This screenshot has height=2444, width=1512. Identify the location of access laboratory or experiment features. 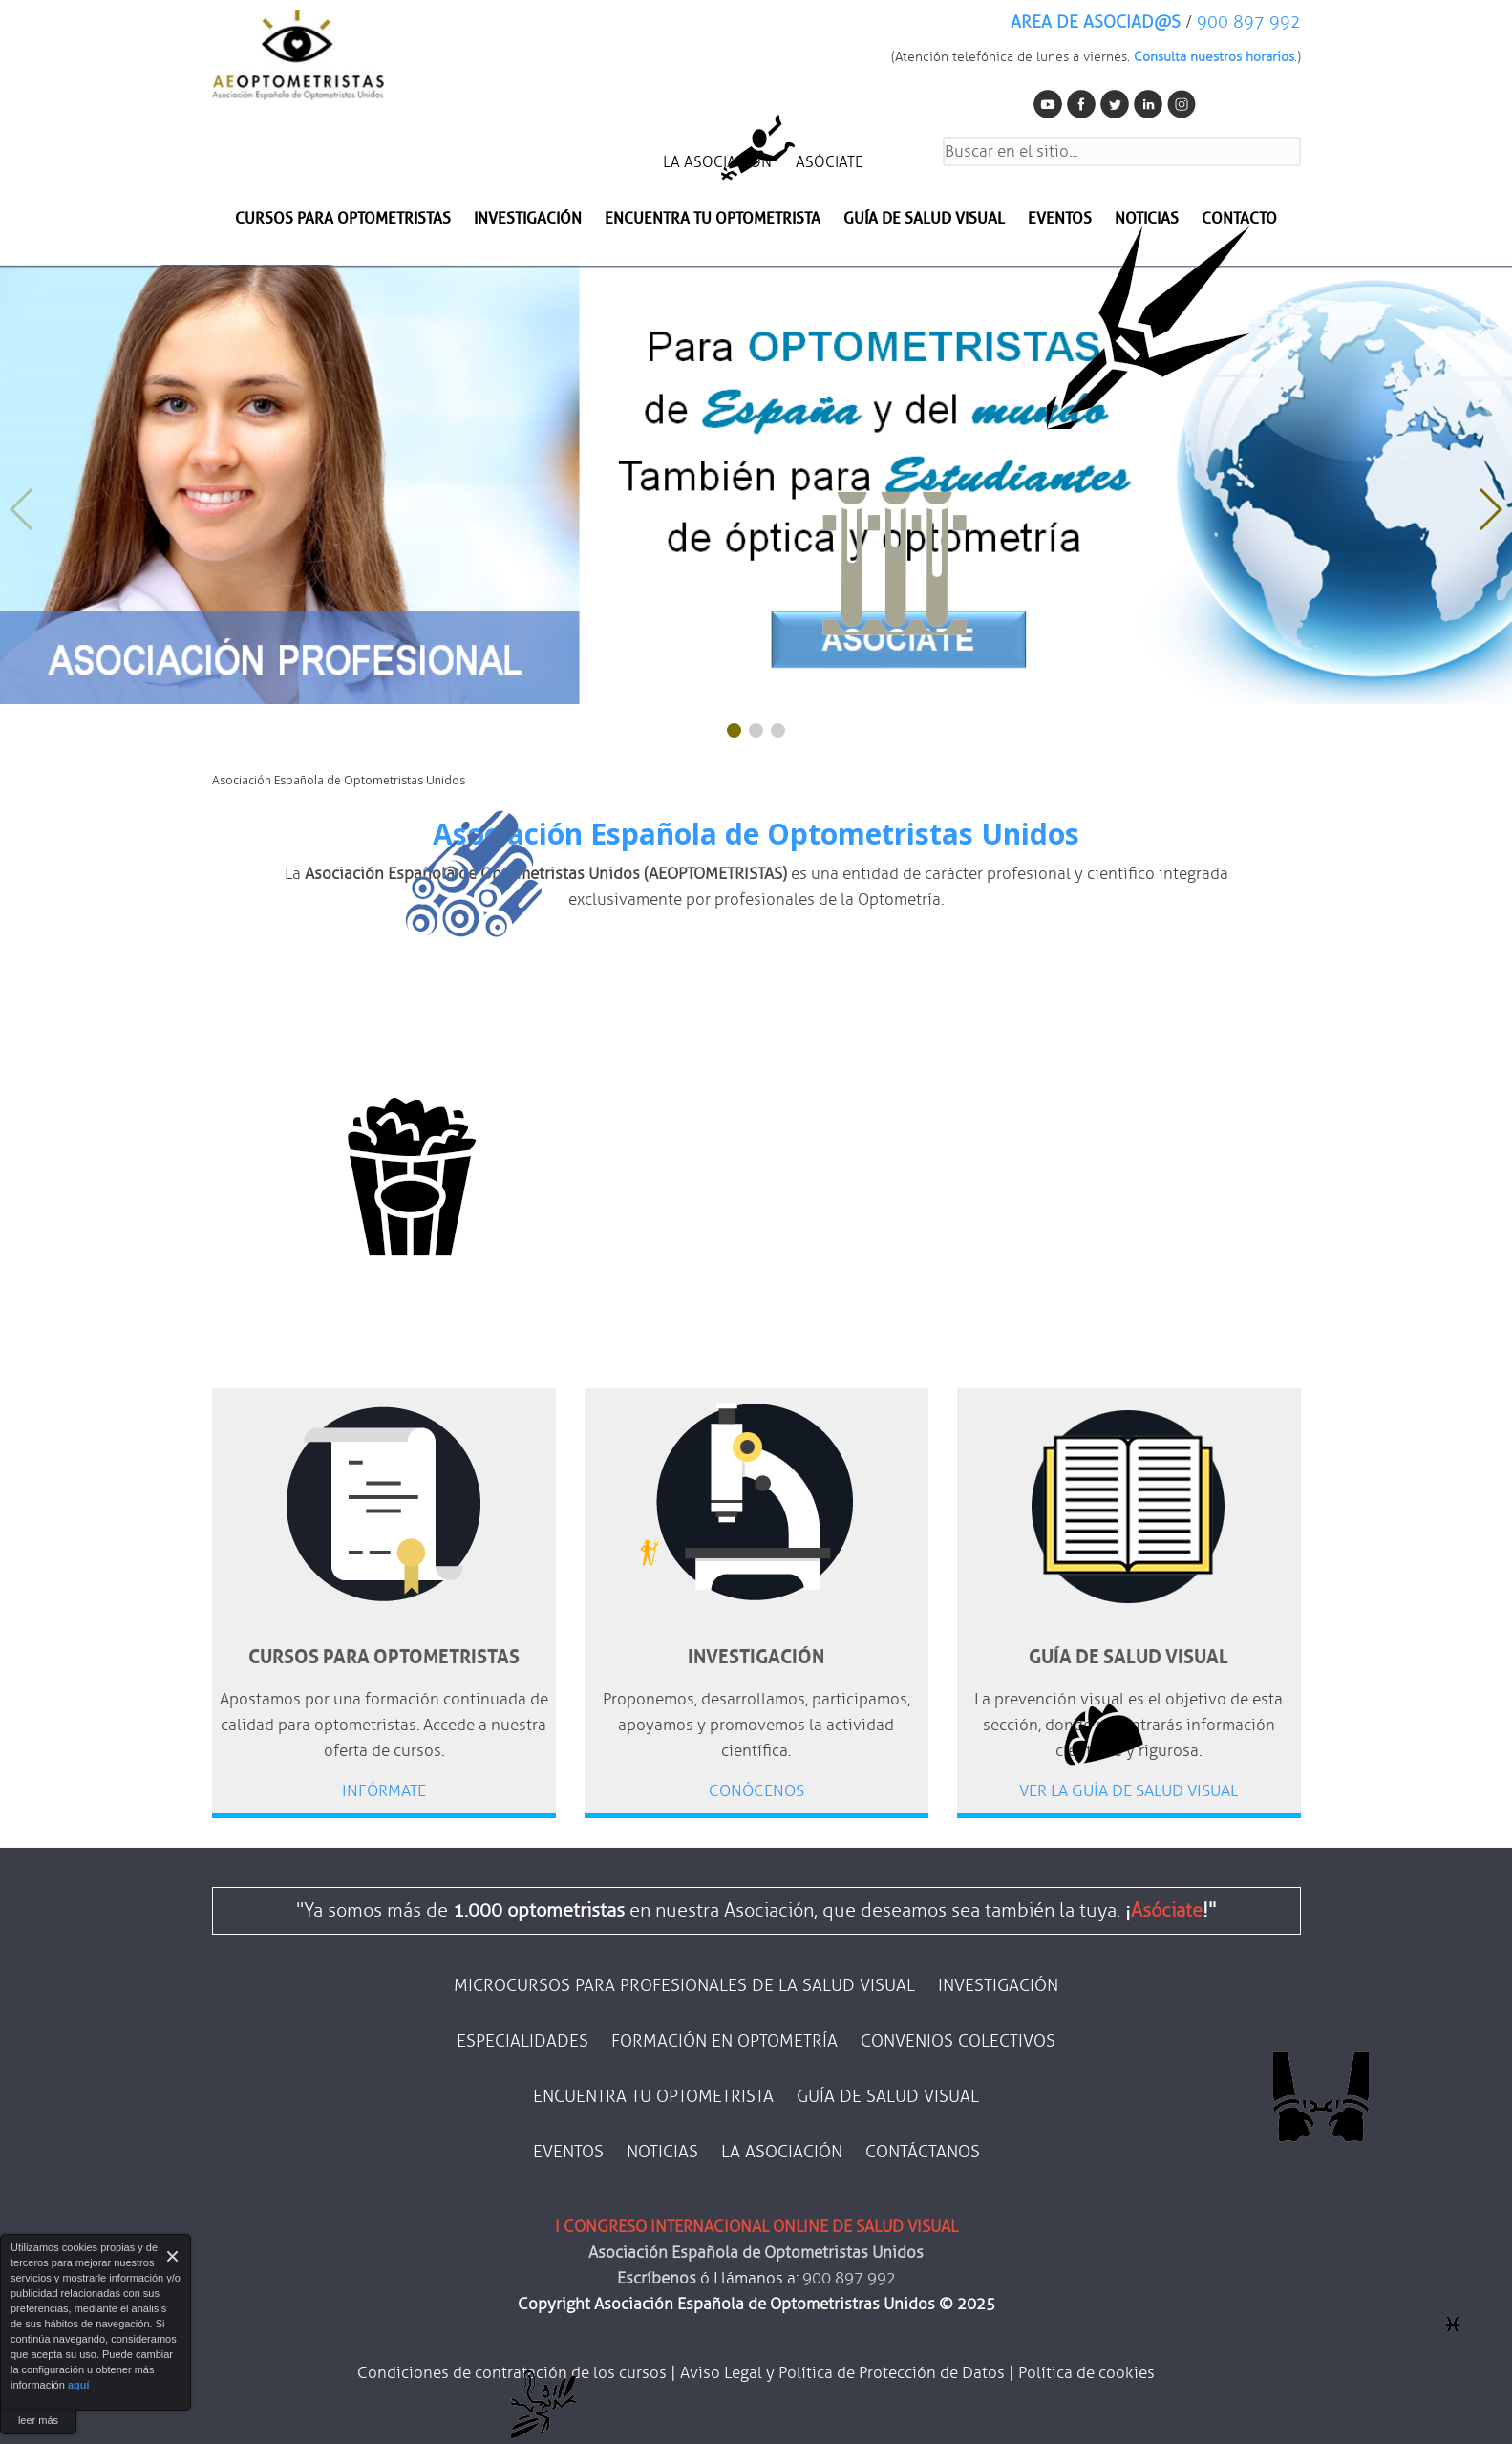
(895, 563).